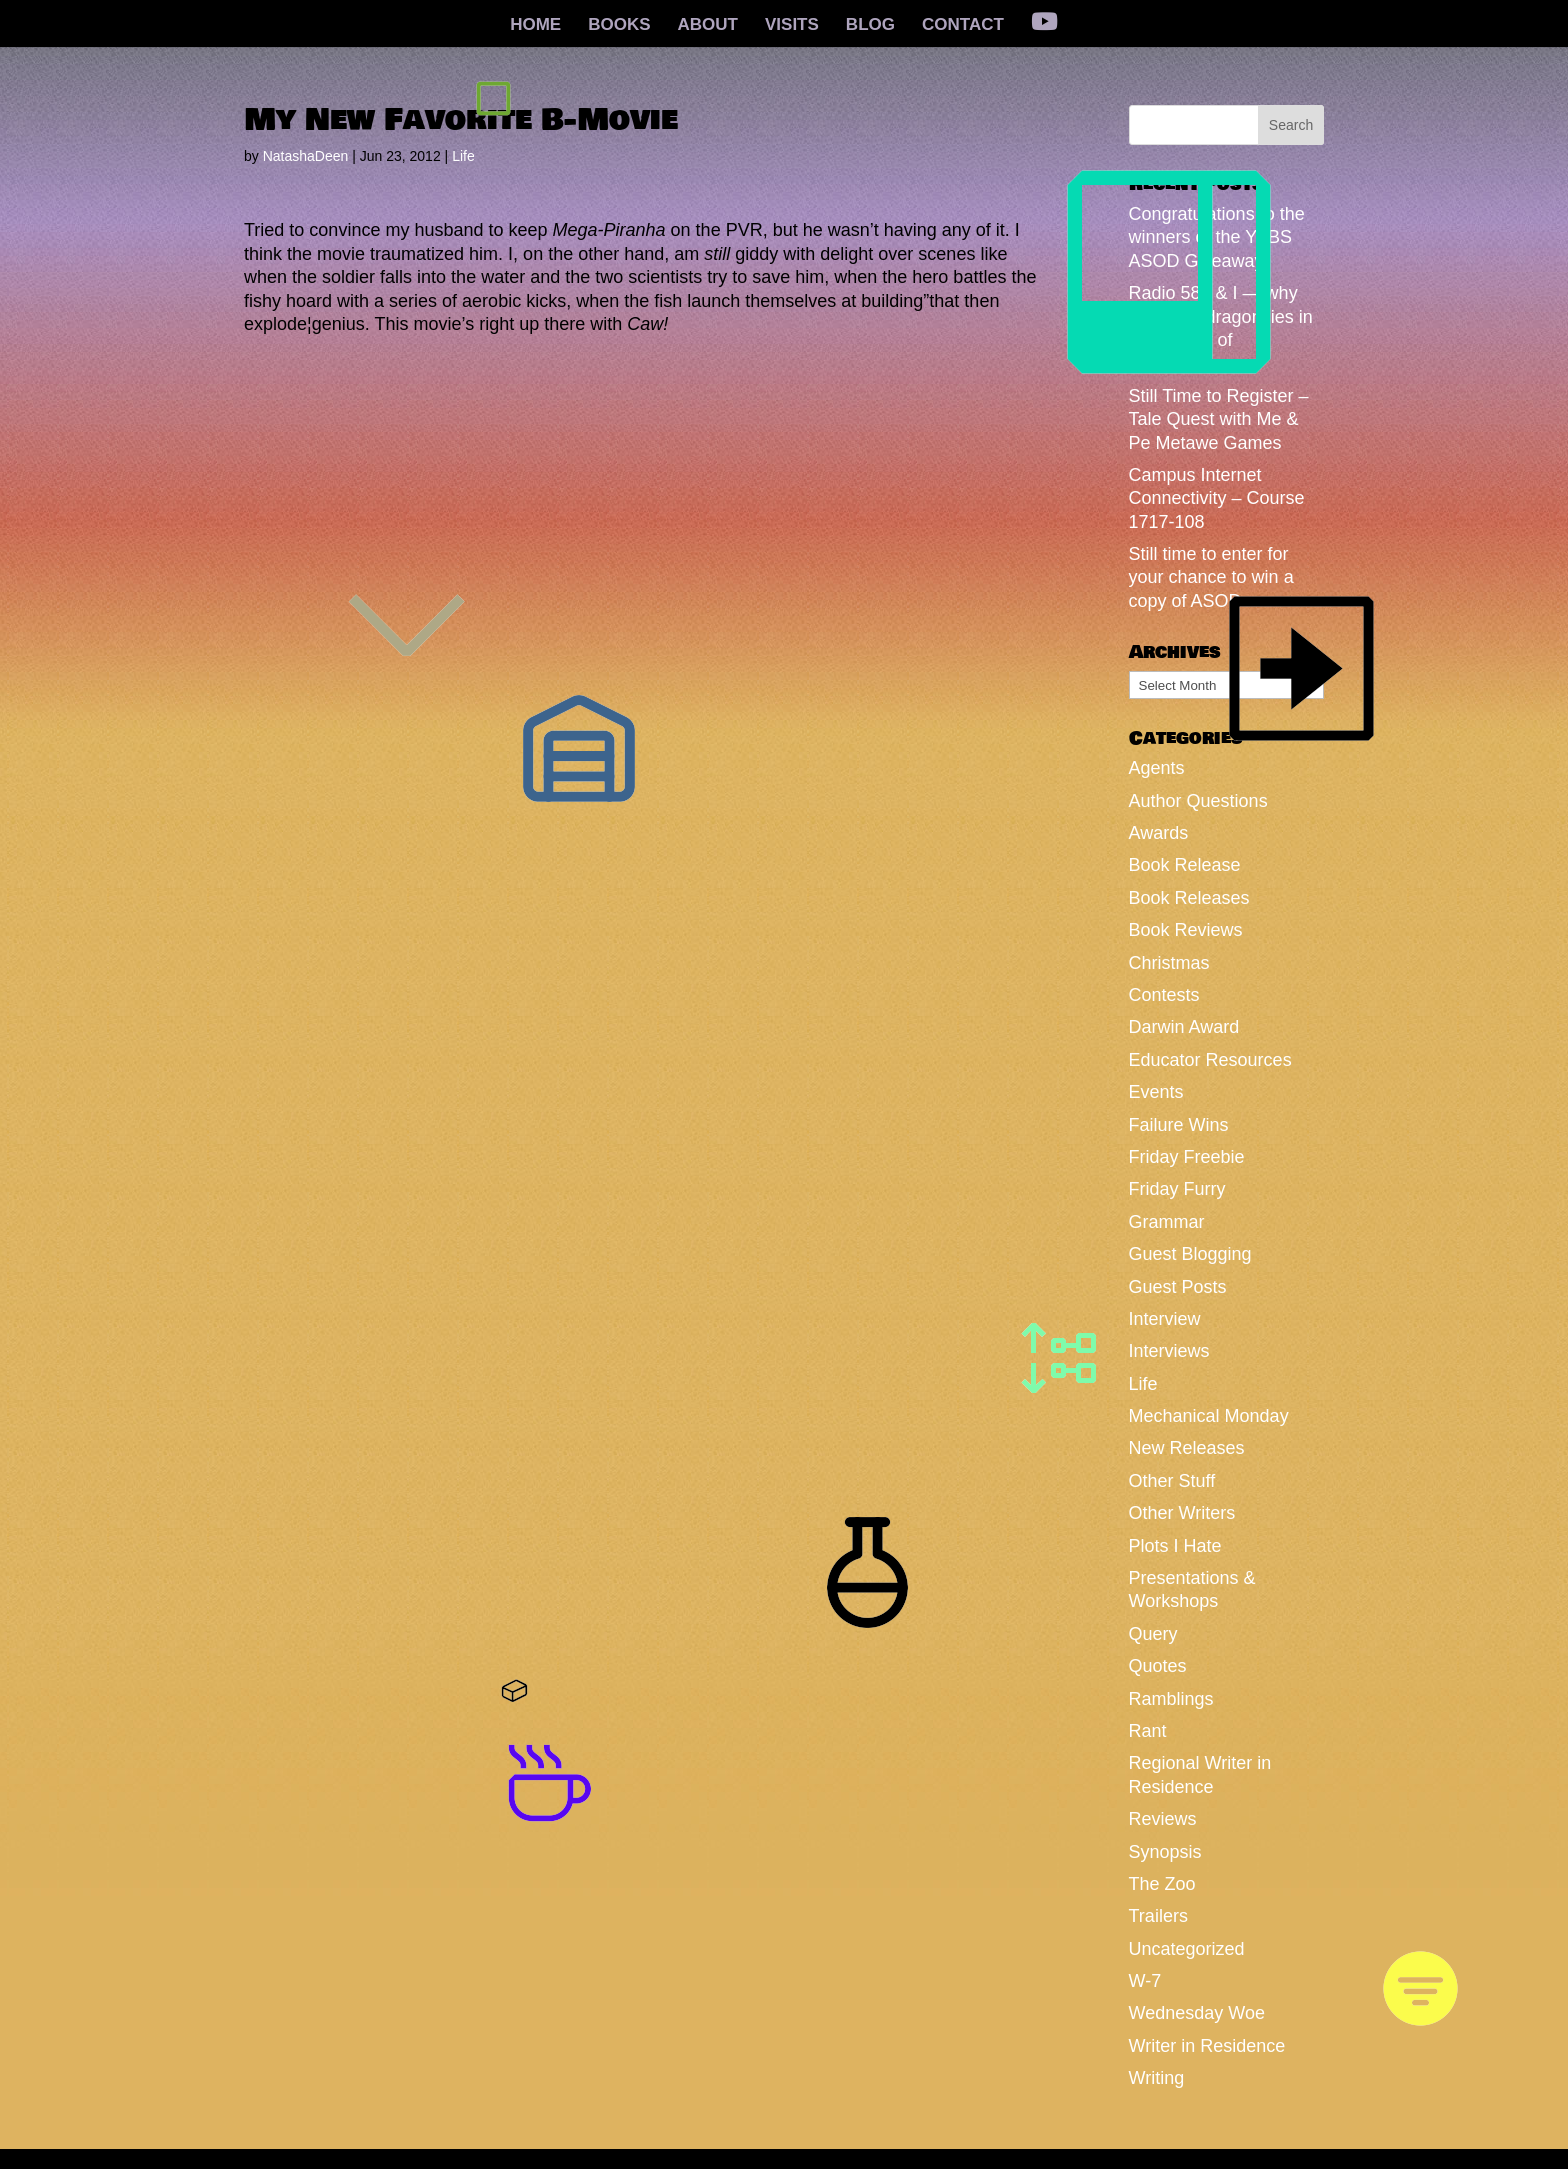 The height and width of the screenshot is (2169, 1568). Describe the element at coordinates (579, 751) in the screenshot. I see `access warehouse or storage inventory` at that location.